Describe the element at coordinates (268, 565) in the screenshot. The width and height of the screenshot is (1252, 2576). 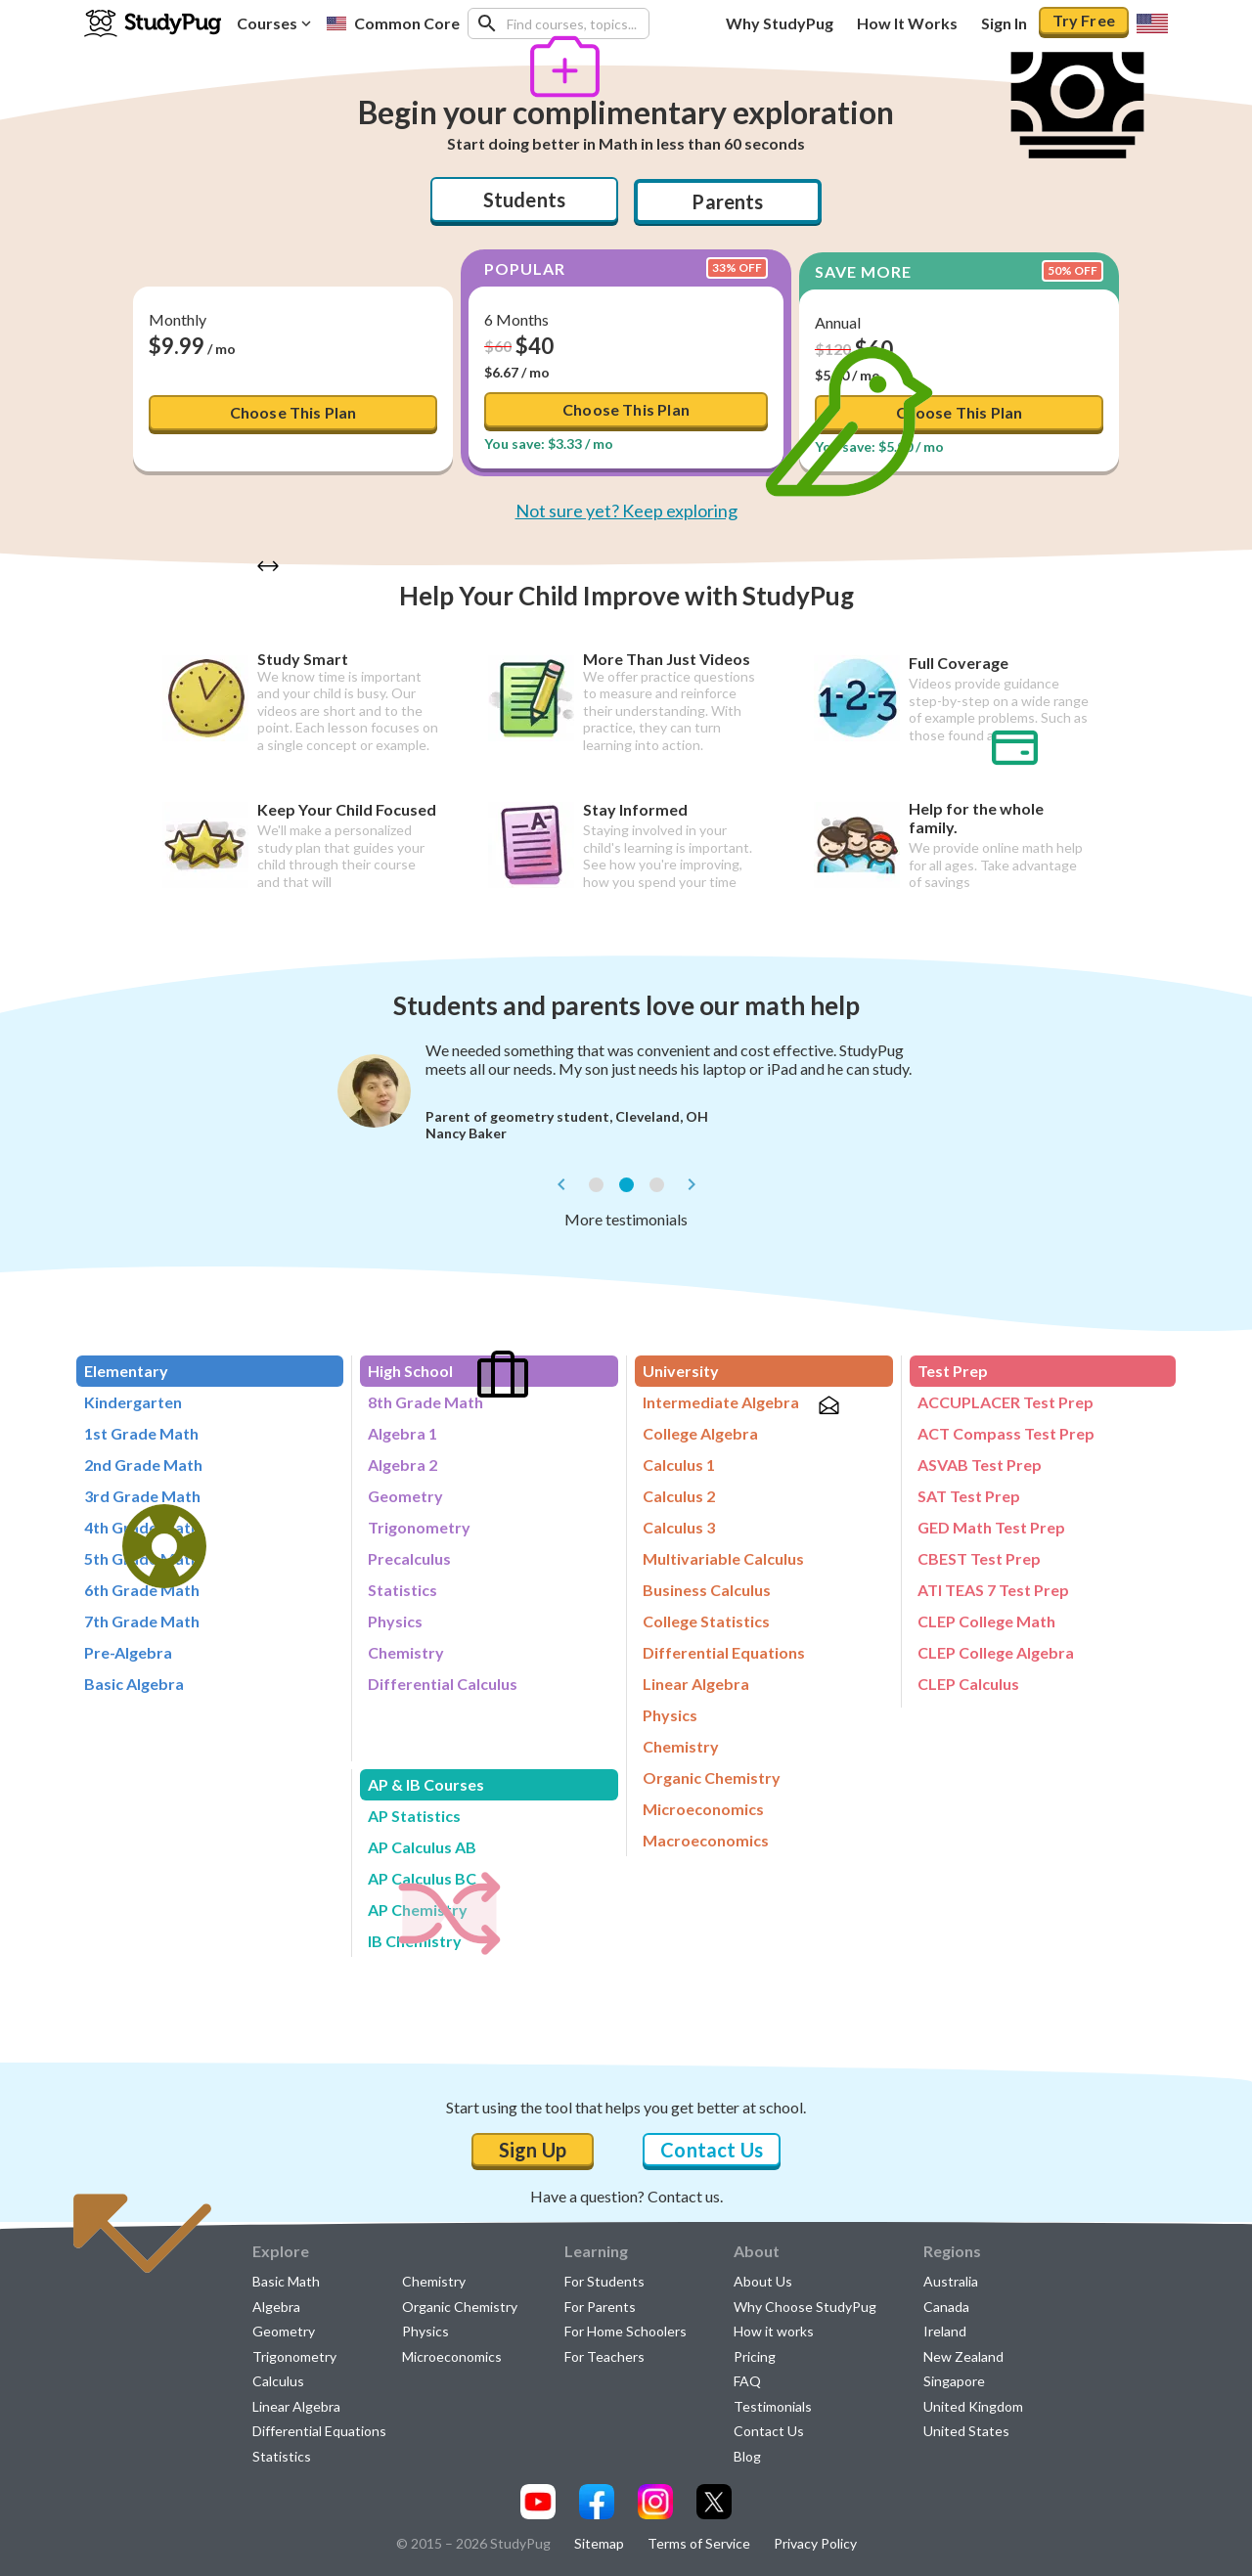
I see `resize element horizontally` at that location.